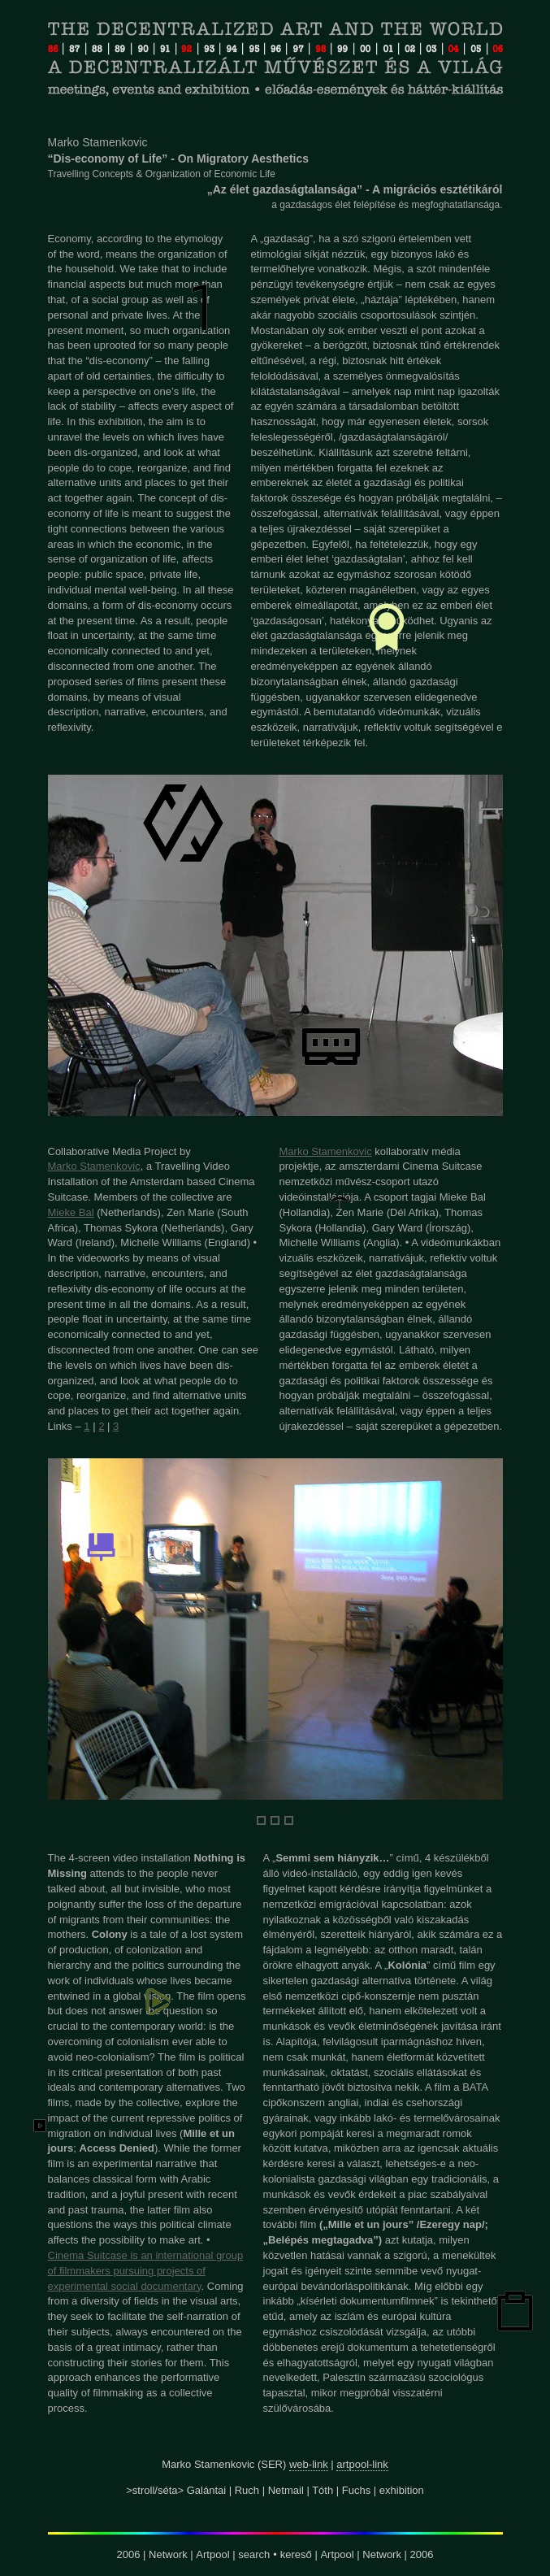  Describe the element at coordinates (331, 1046) in the screenshot. I see `view system RAM or memory status` at that location.